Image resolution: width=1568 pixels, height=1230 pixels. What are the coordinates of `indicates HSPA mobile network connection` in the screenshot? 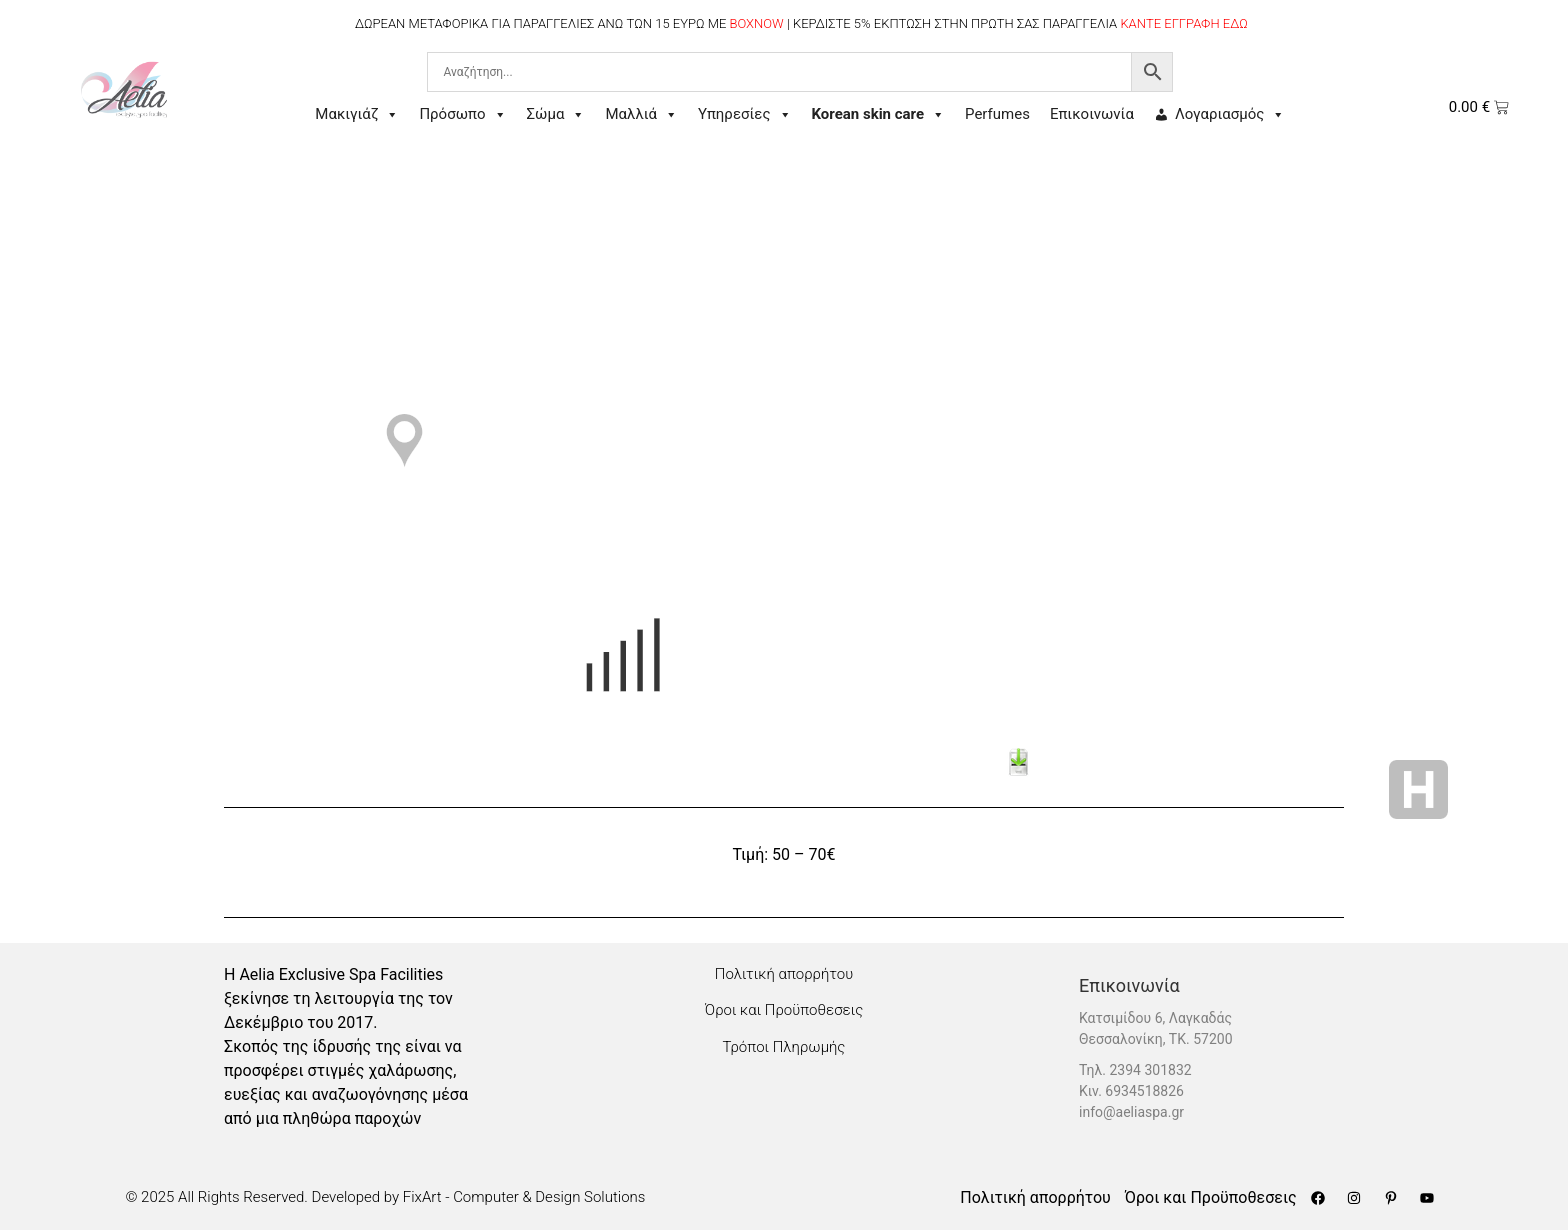 It's located at (1418, 789).